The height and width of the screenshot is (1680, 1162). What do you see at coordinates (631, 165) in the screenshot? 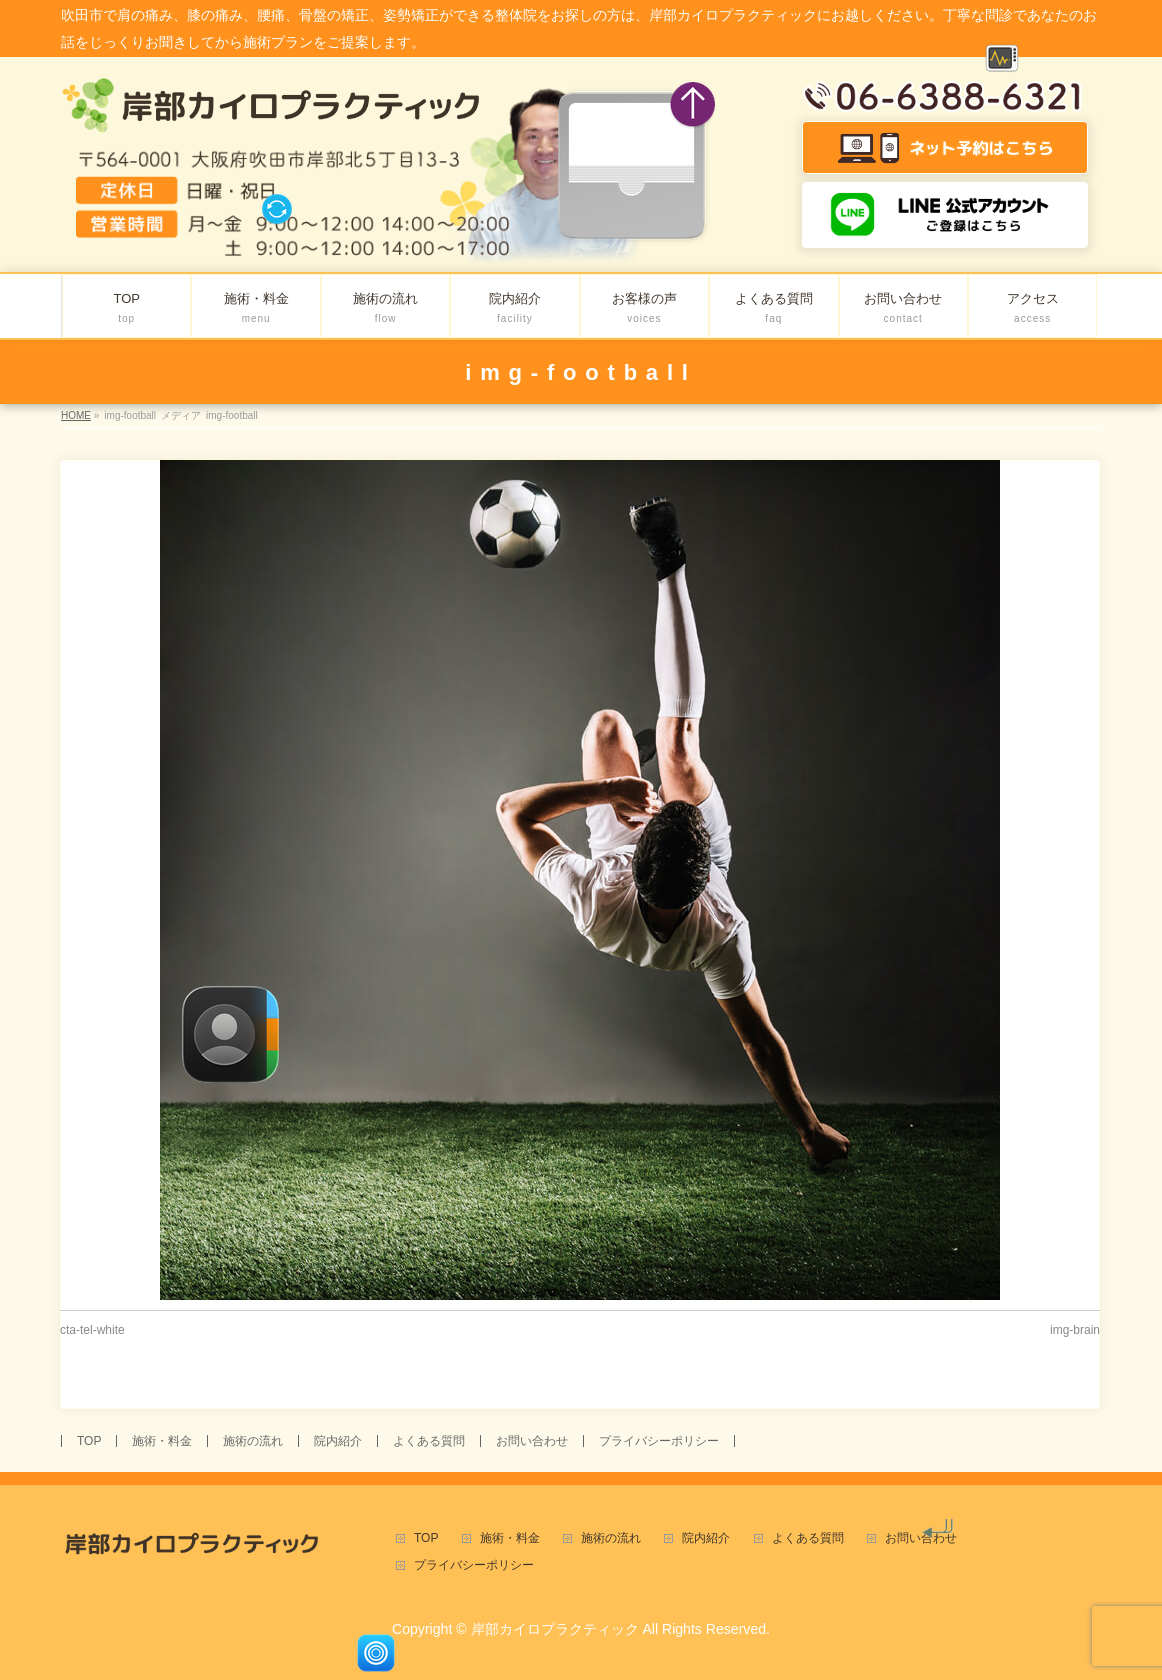
I see `view emails waiting to be sent` at bounding box center [631, 165].